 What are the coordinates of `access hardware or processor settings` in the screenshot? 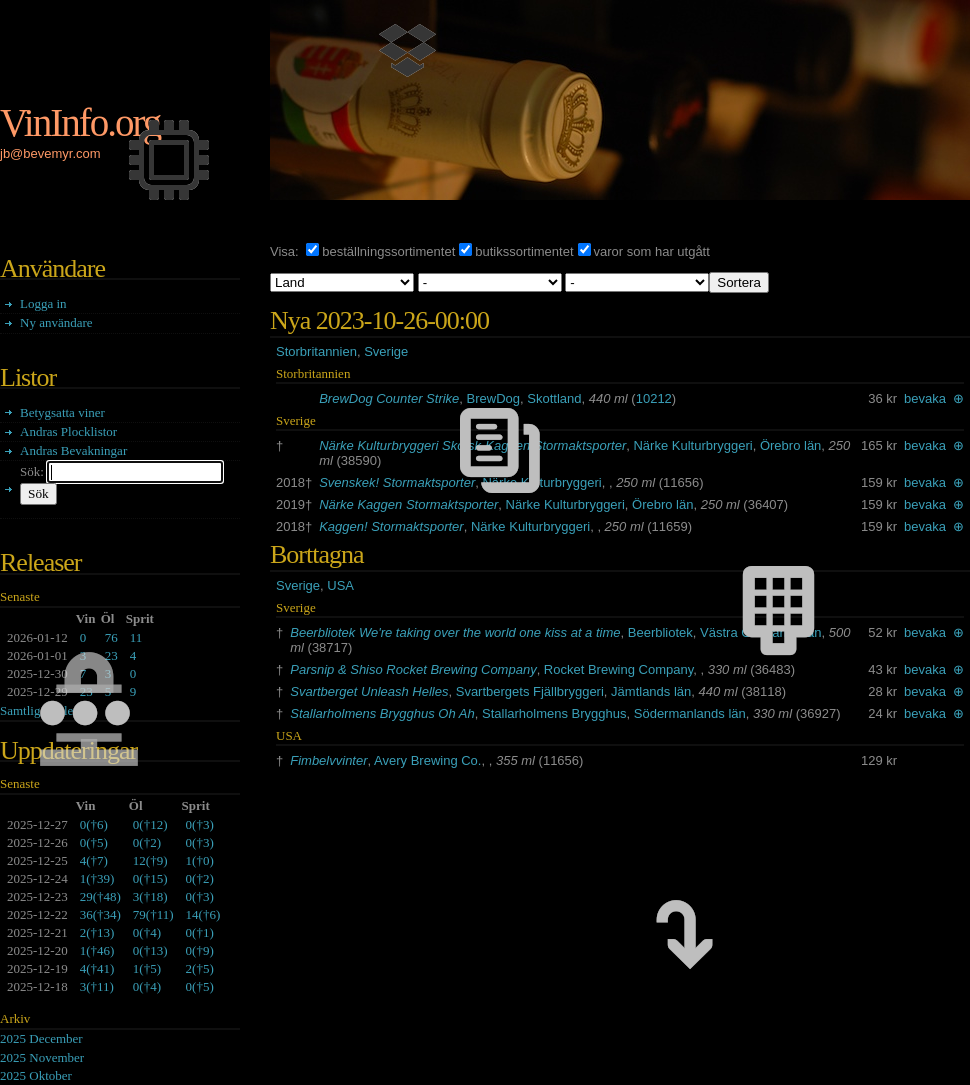 It's located at (169, 160).